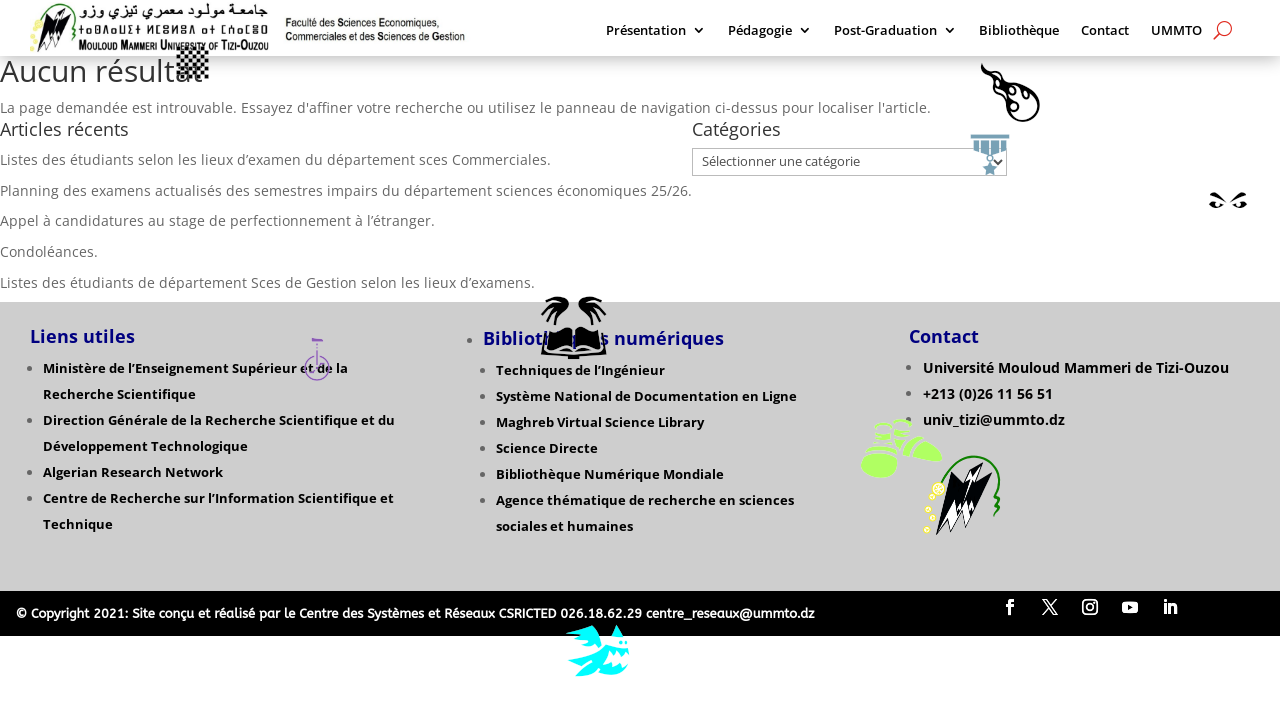 The width and height of the screenshot is (1280, 720). I want to click on indicates an angry or hostile character state, so click(1228, 201).